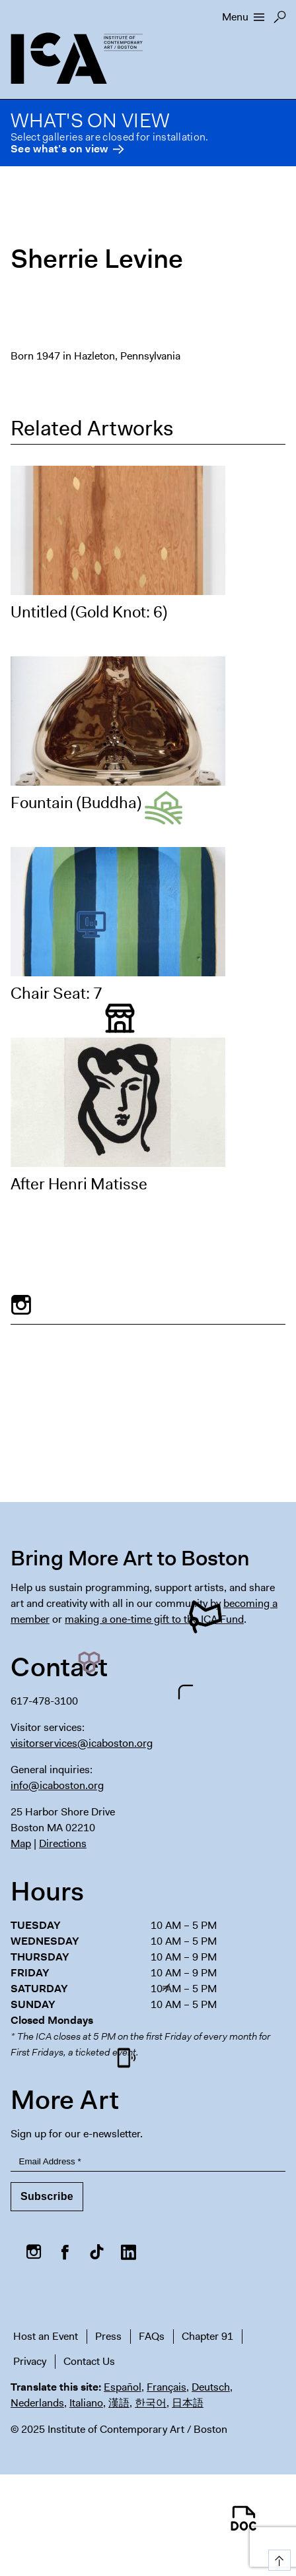 This screenshot has width=296, height=2576. I want to click on access farm or agricultural features, so click(163, 808).